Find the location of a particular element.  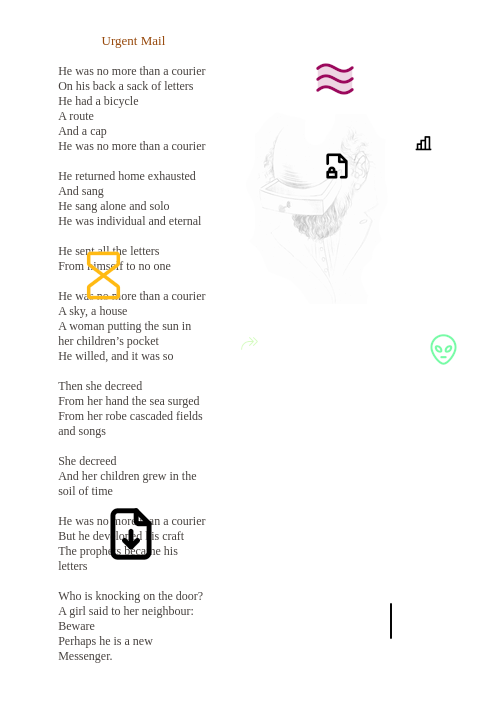

indicates water or aquatic features is located at coordinates (335, 79).